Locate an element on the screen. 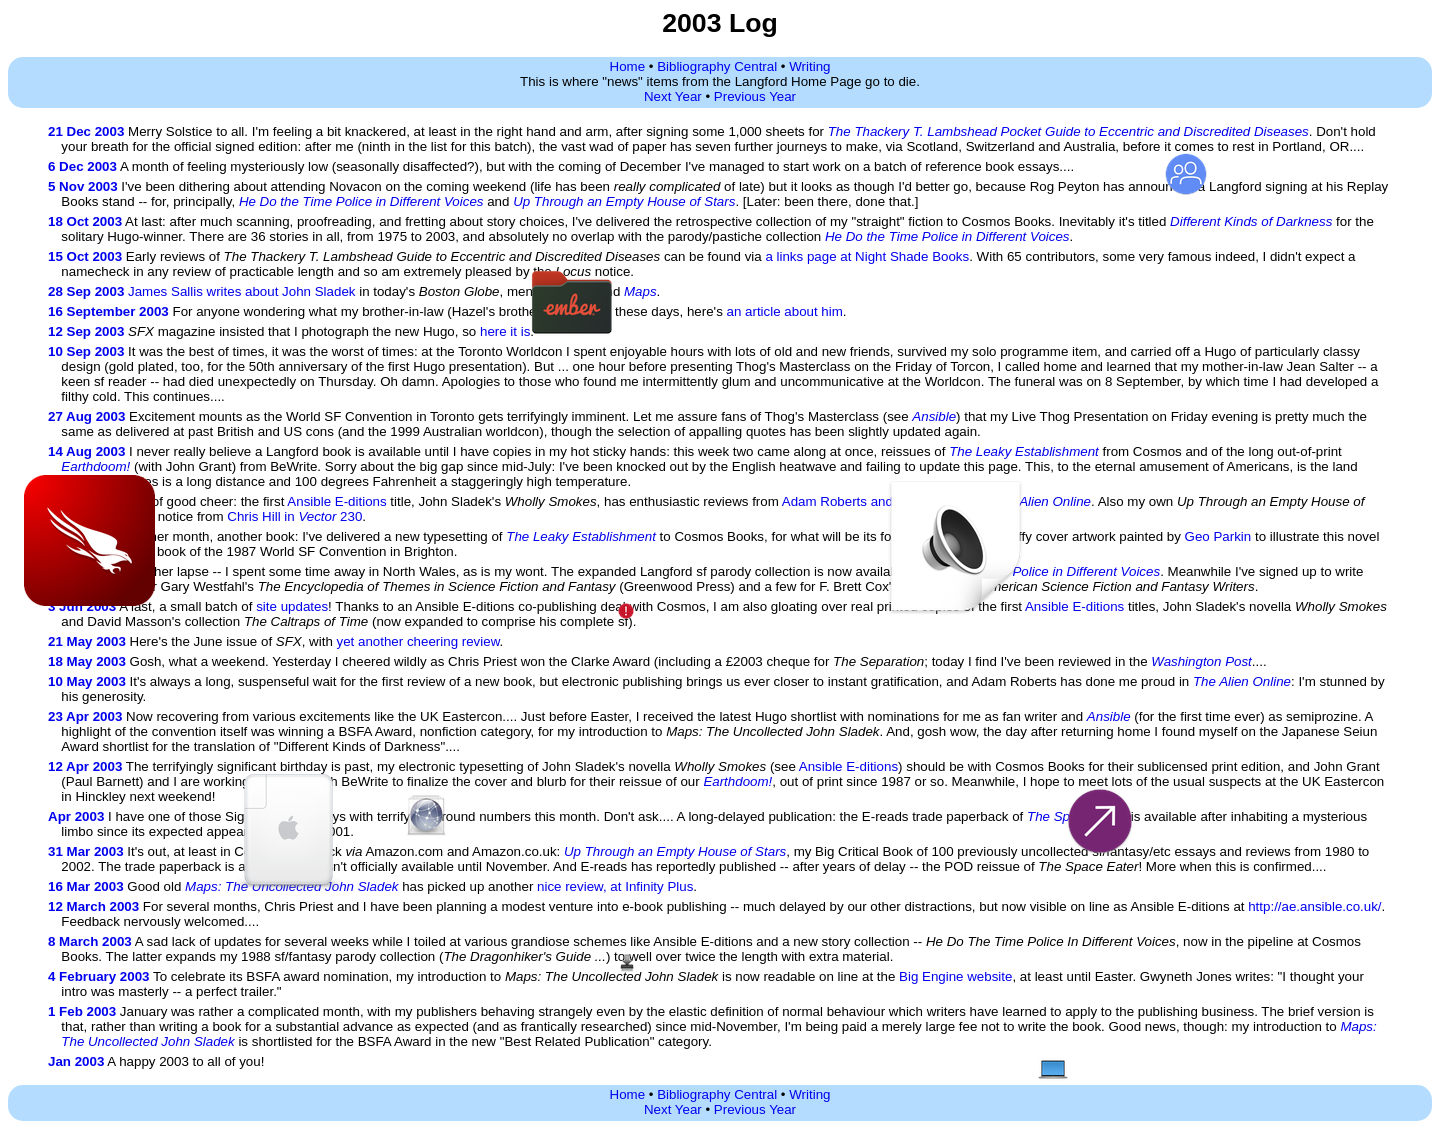 The width and height of the screenshot is (1440, 1134). access AirPort Express network settings is located at coordinates (288, 829).